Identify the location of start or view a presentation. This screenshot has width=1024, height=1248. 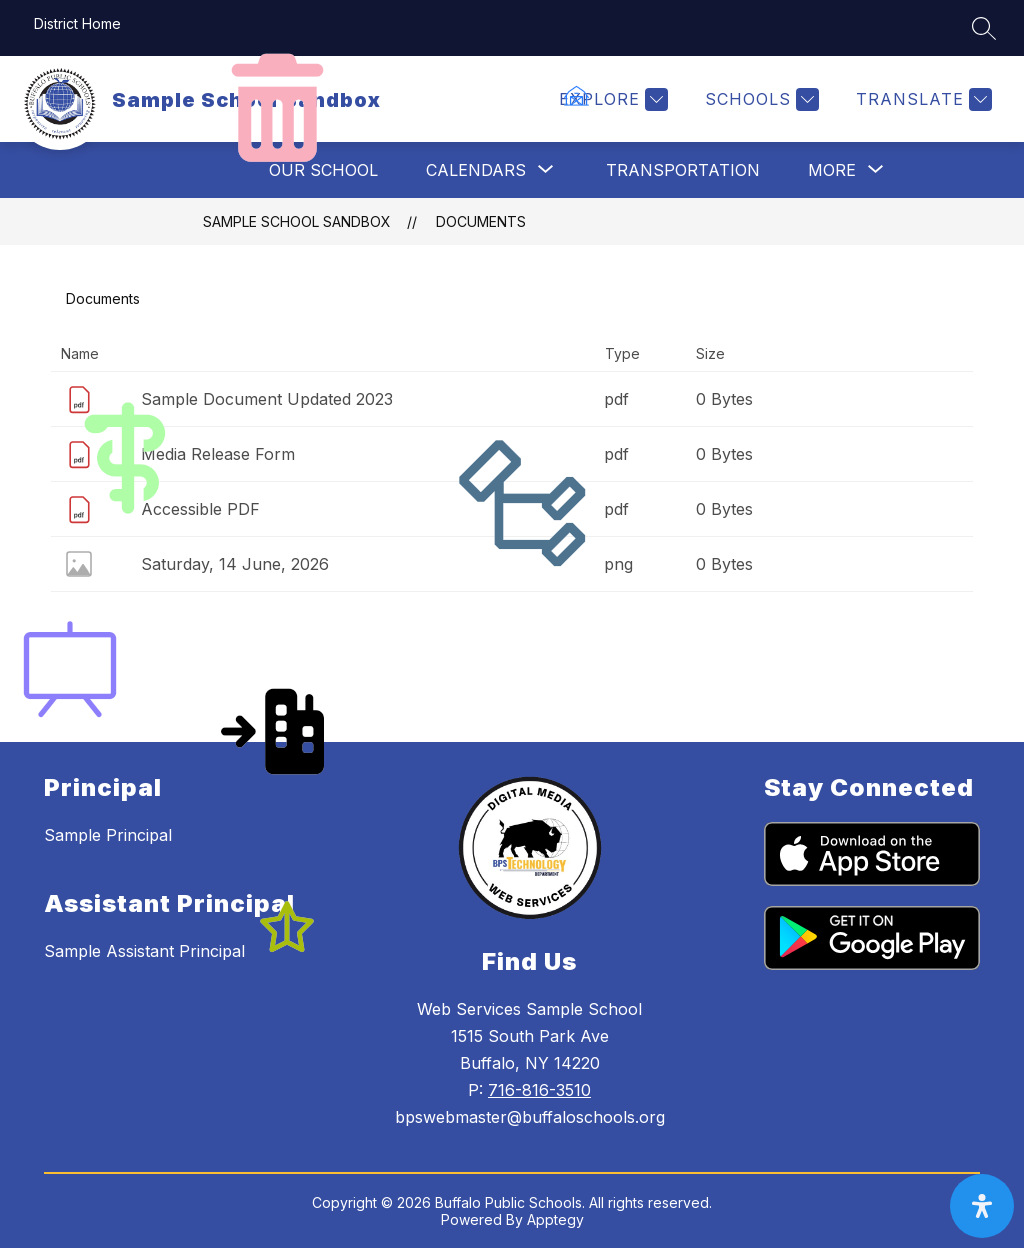
(70, 671).